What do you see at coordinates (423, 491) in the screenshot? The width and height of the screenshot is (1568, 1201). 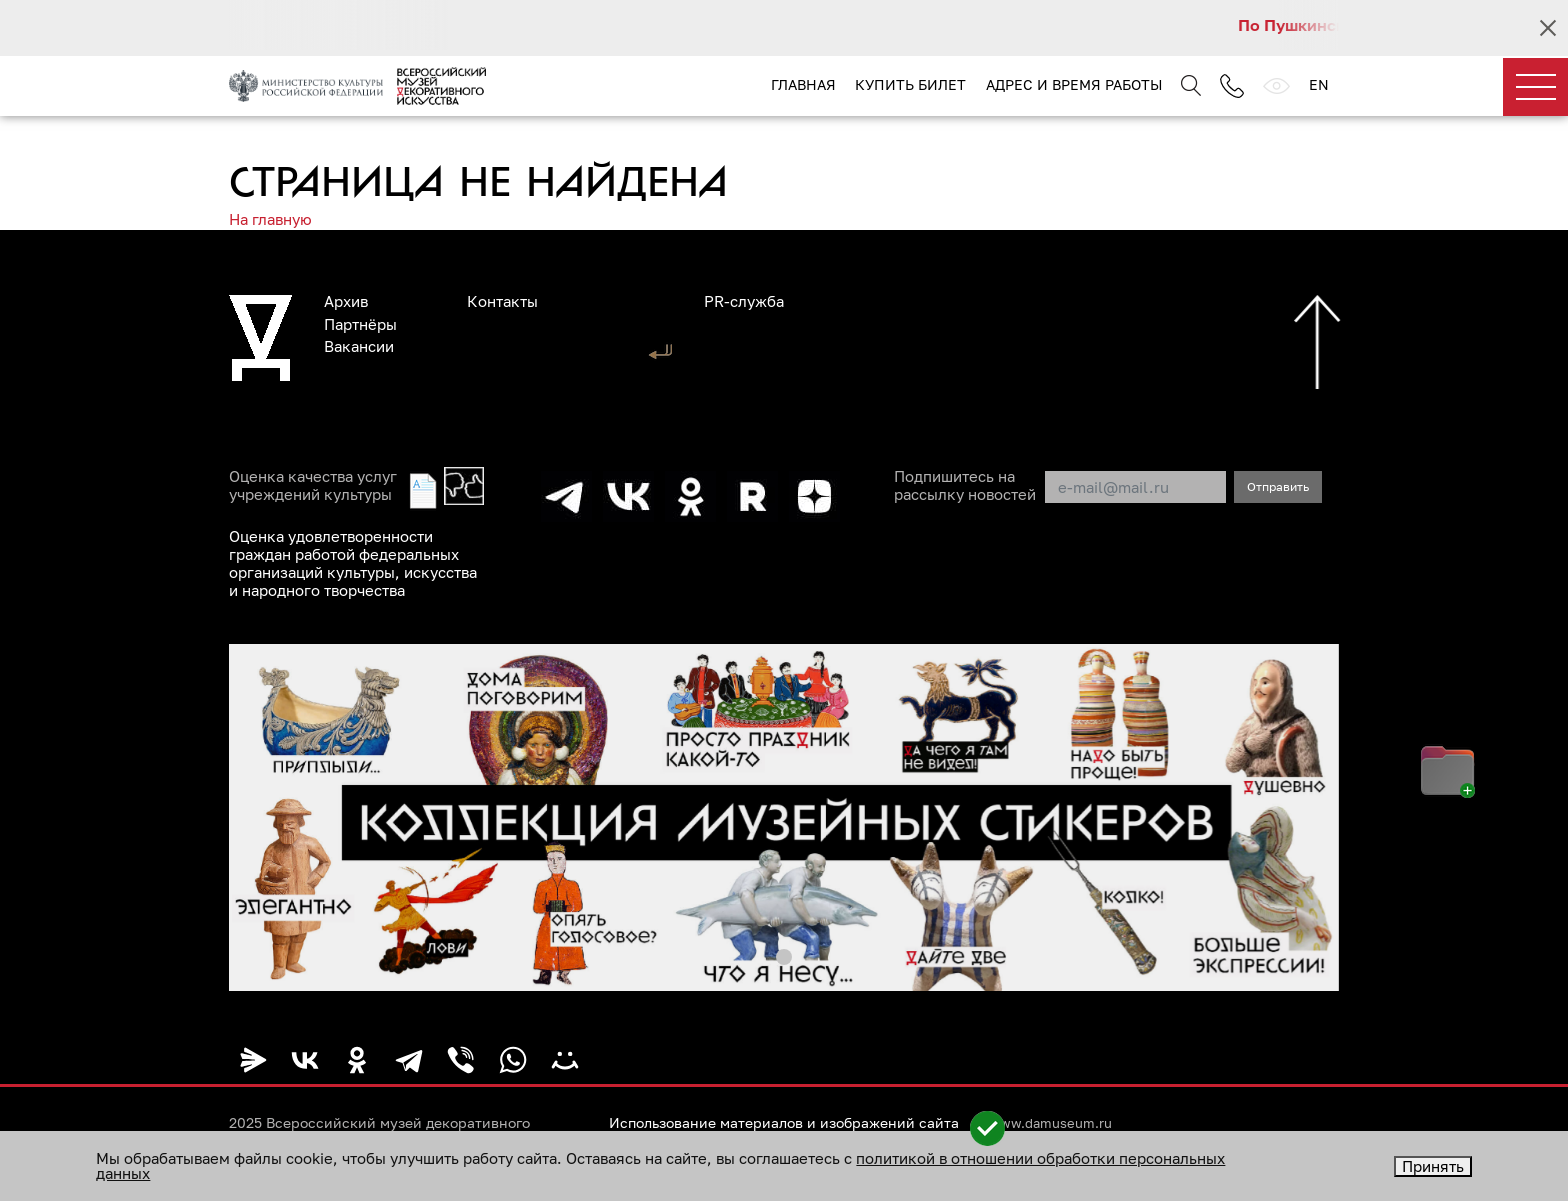 I see `open a text document or word processing file` at bounding box center [423, 491].